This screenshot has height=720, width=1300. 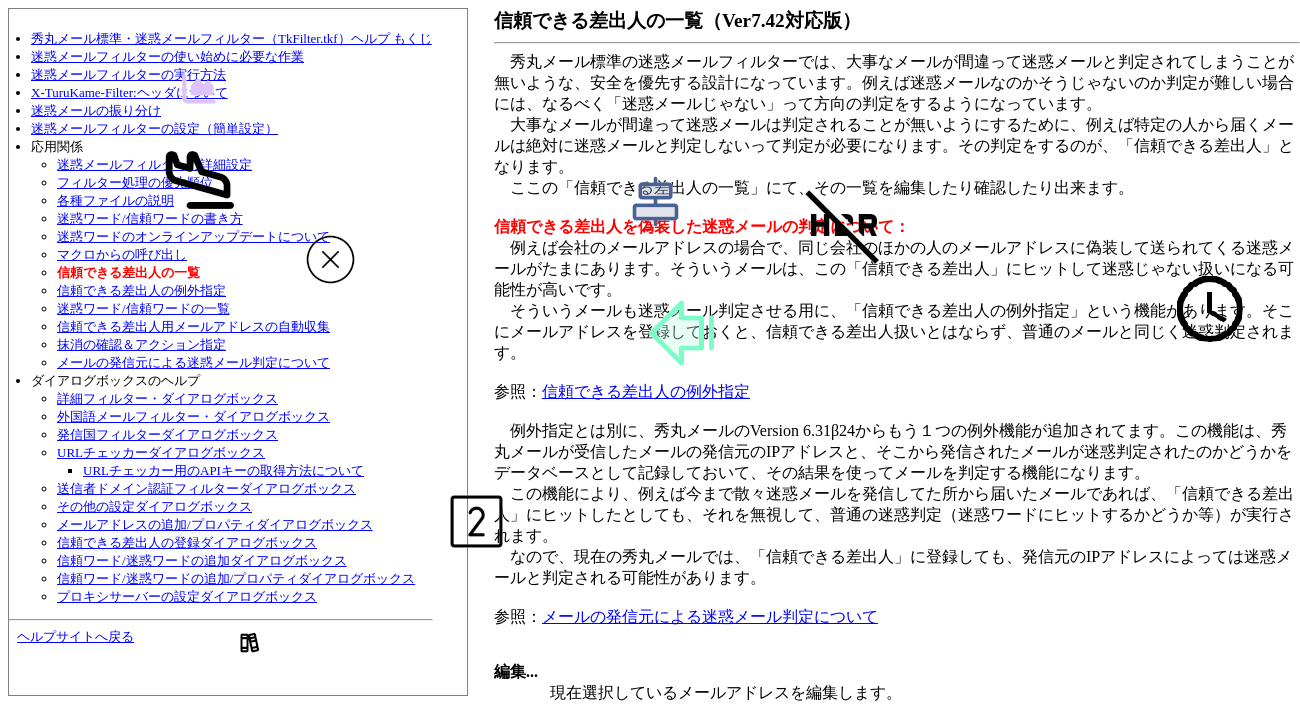 I want to click on view area chart or graph data, so click(x=199, y=89).